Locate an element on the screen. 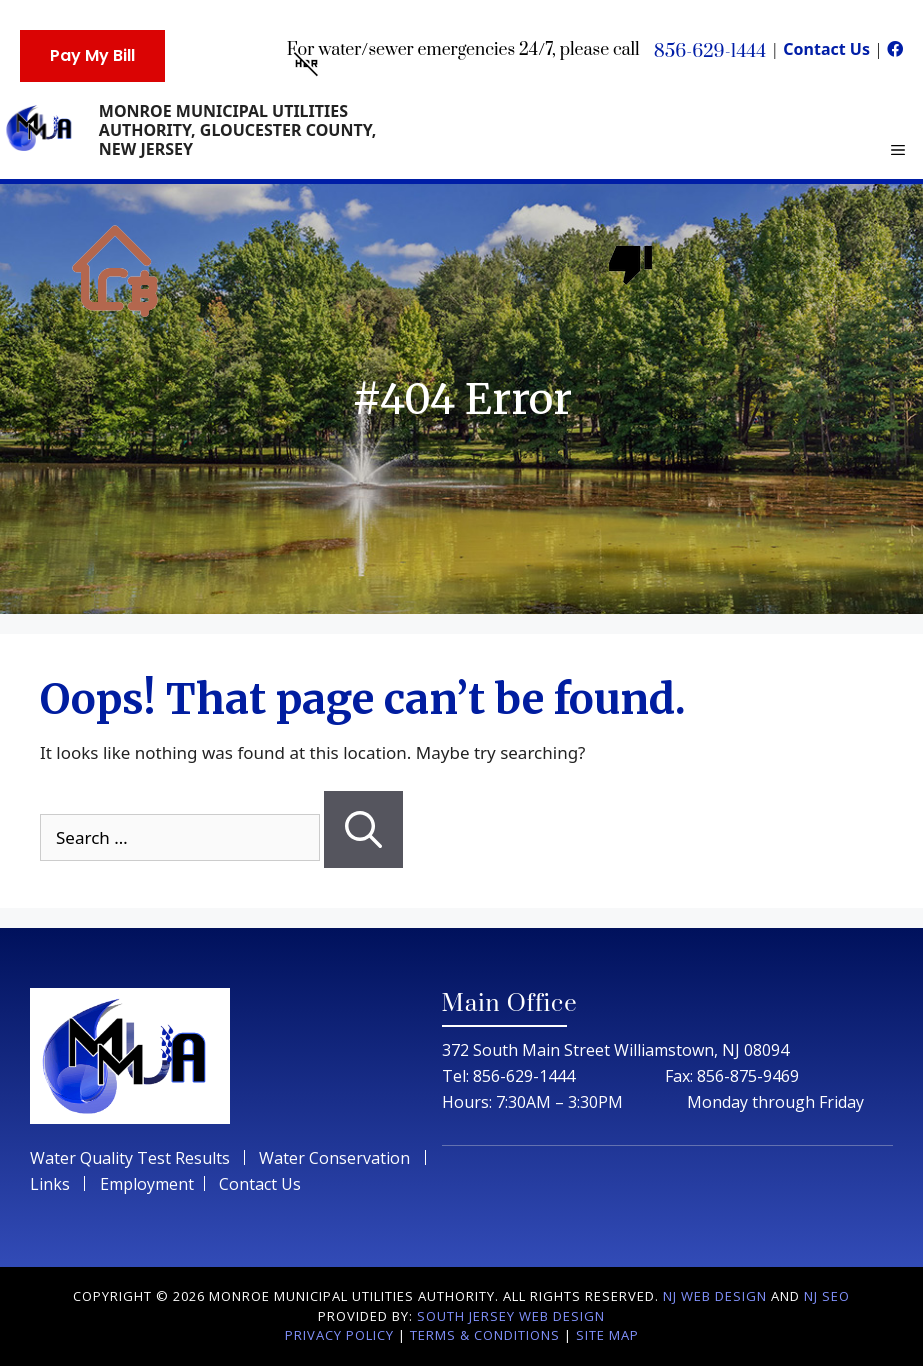  dislike or downvote content is located at coordinates (630, 263).